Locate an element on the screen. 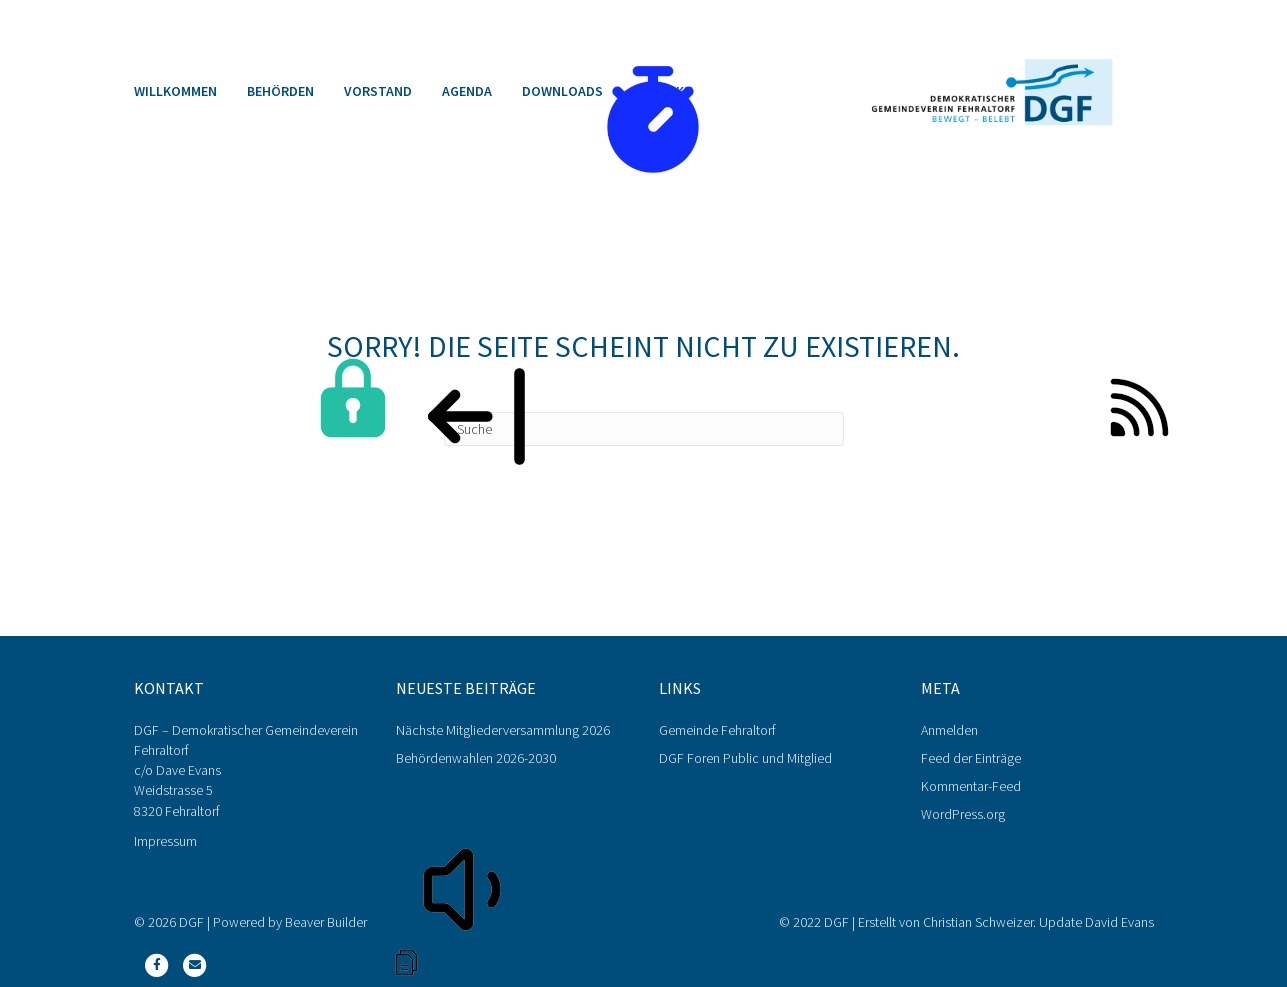 This screenshot has width=1287, height=987. start a timer or countdown is located at coordinates (653, 122).